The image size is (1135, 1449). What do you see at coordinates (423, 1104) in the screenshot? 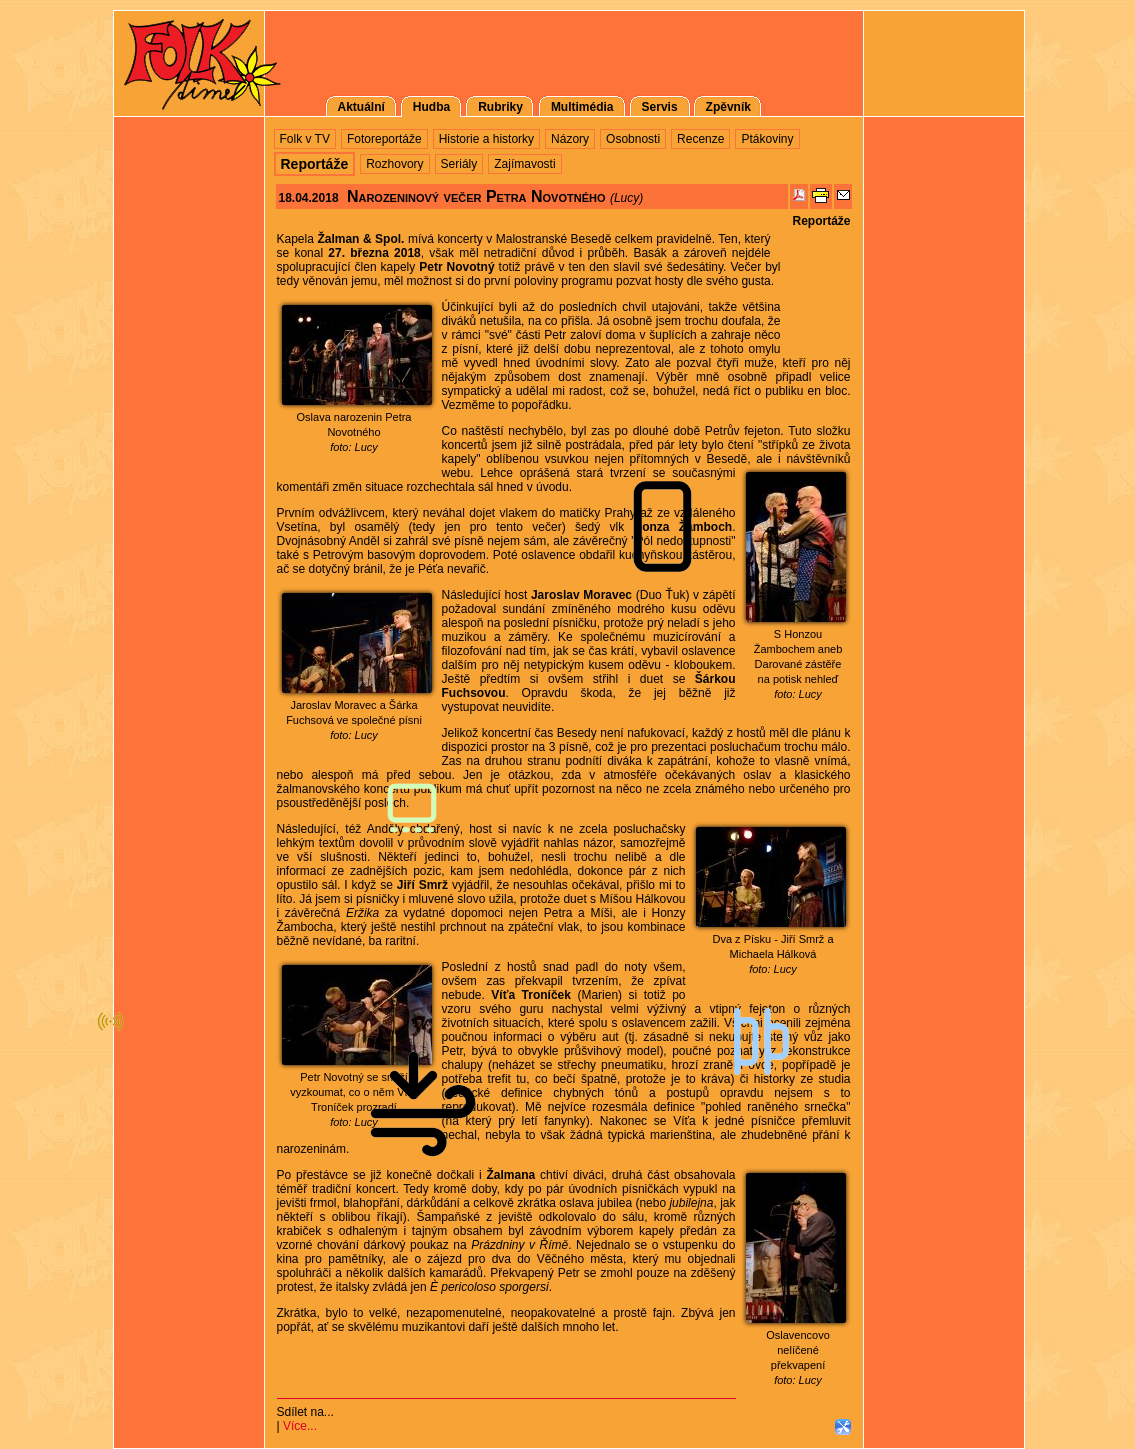
I see `indicates wind direction moving downward` at bounding box center [423, 1104].